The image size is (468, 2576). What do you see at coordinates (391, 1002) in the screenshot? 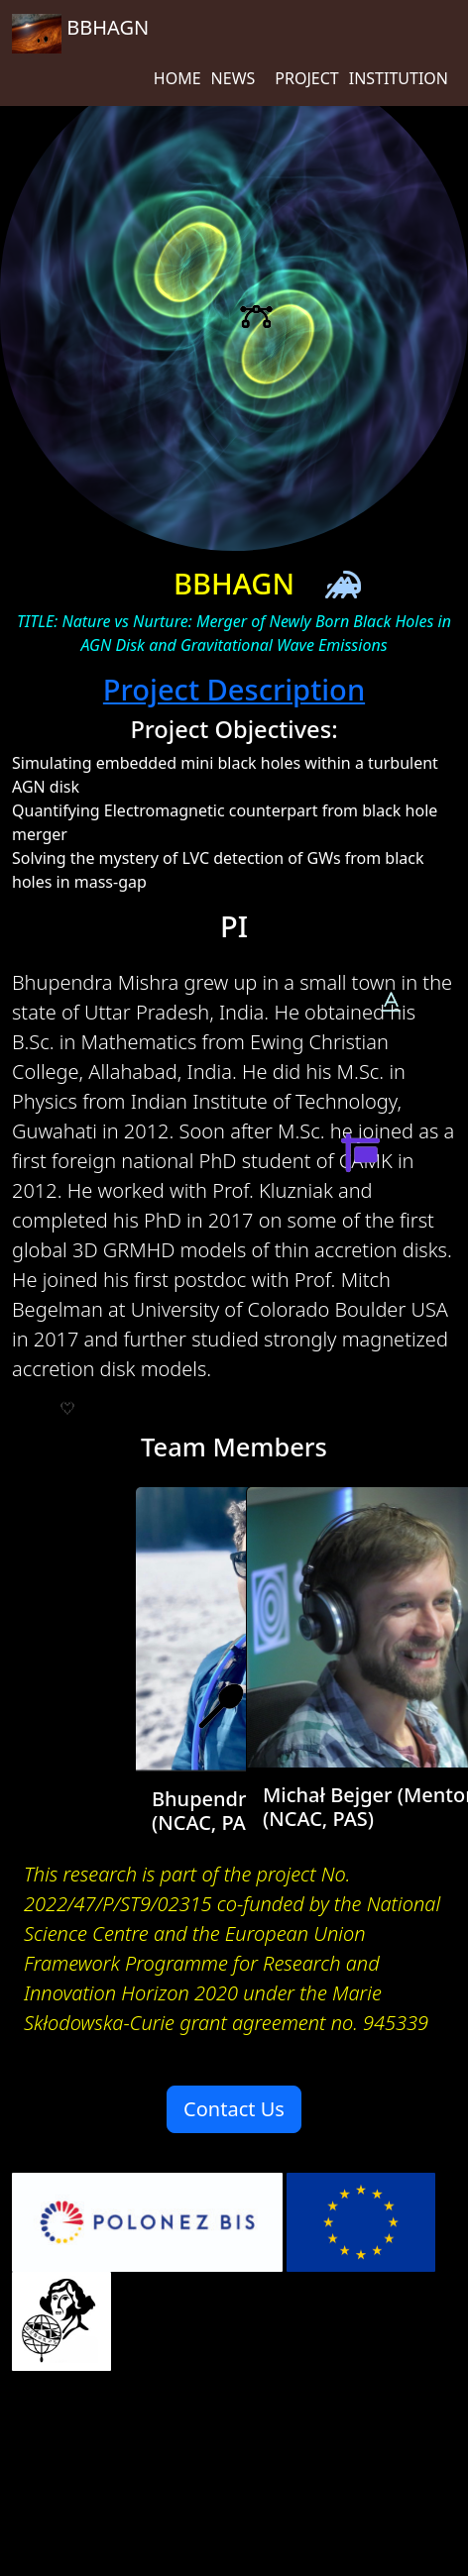
I see `underline selected text` at bounding box center [391, 1002].